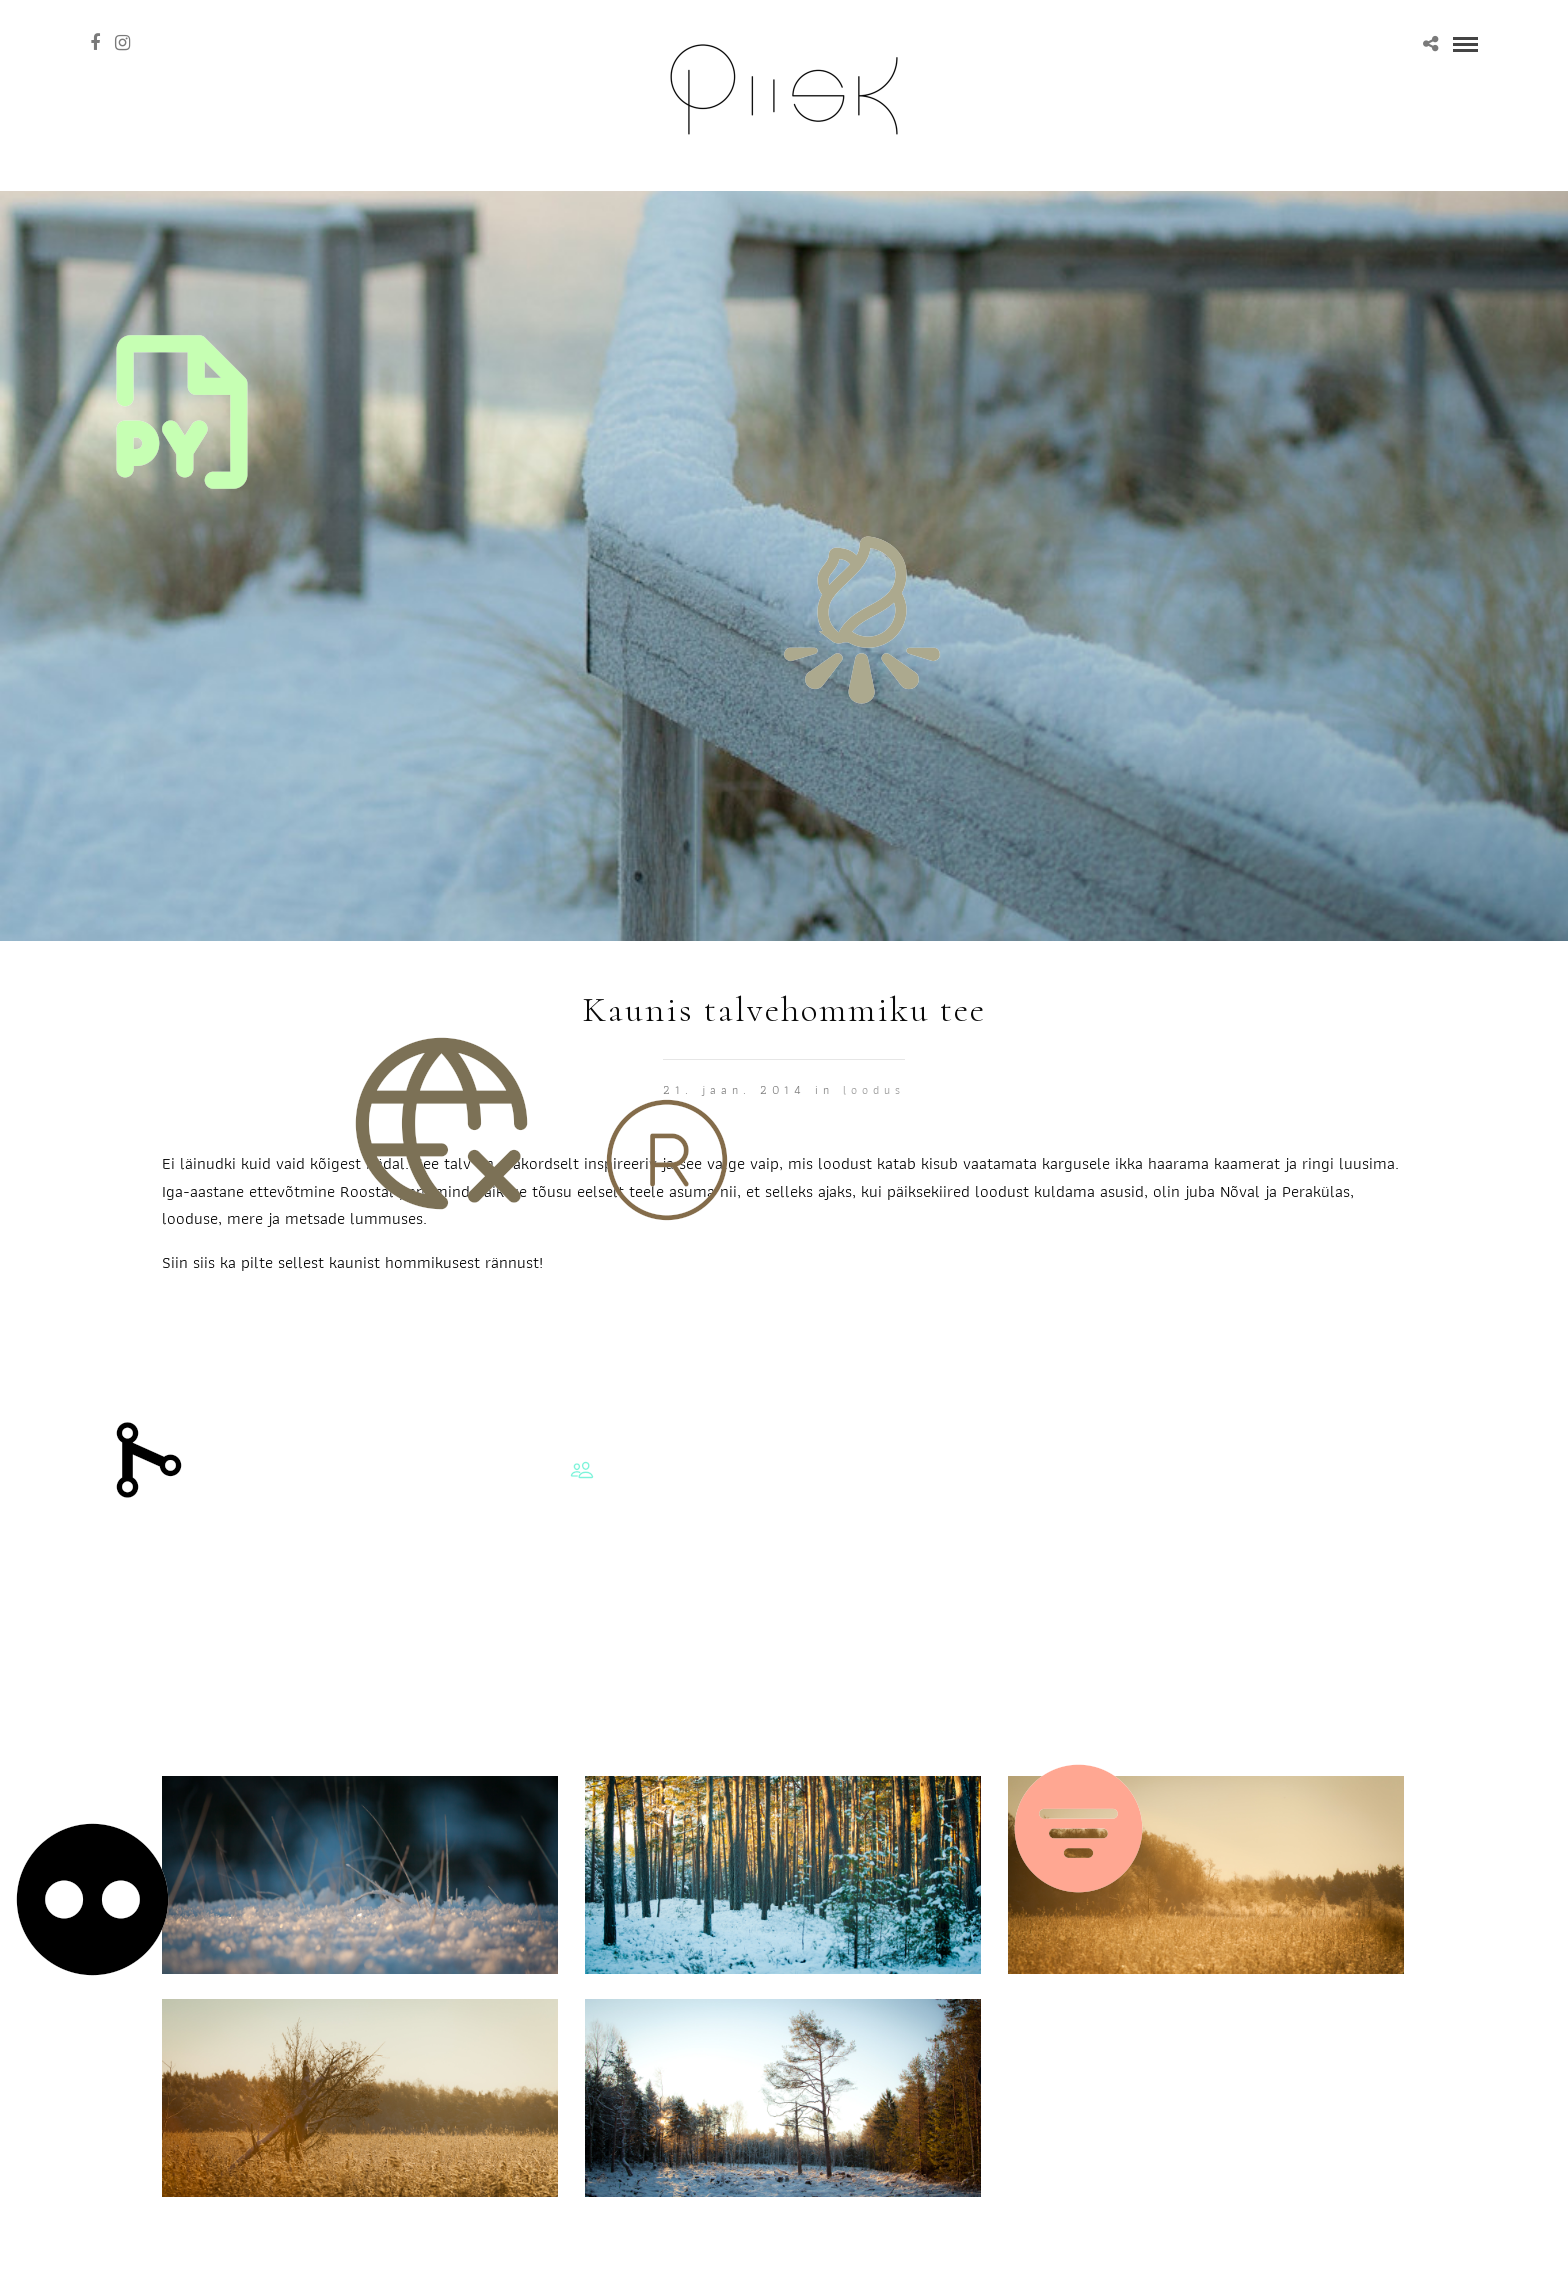  I want to click on view contacts or friends list, so click(582, 1470).